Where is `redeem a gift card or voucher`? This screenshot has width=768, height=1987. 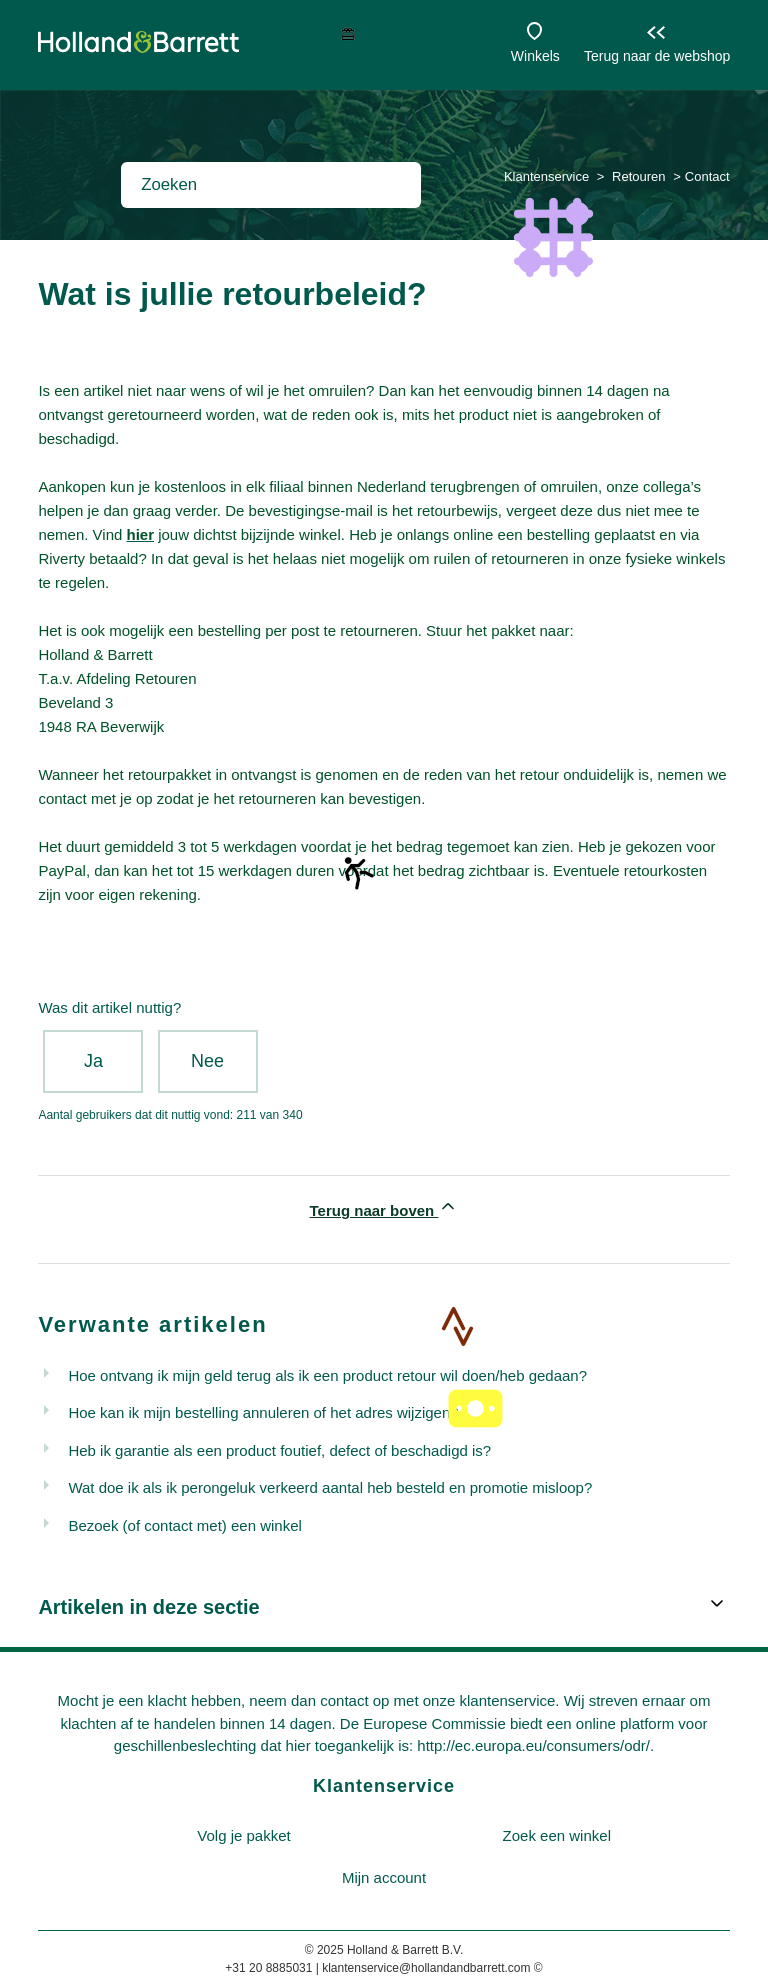 redeem a gift card or voucher is located at coordinates (348, 34).